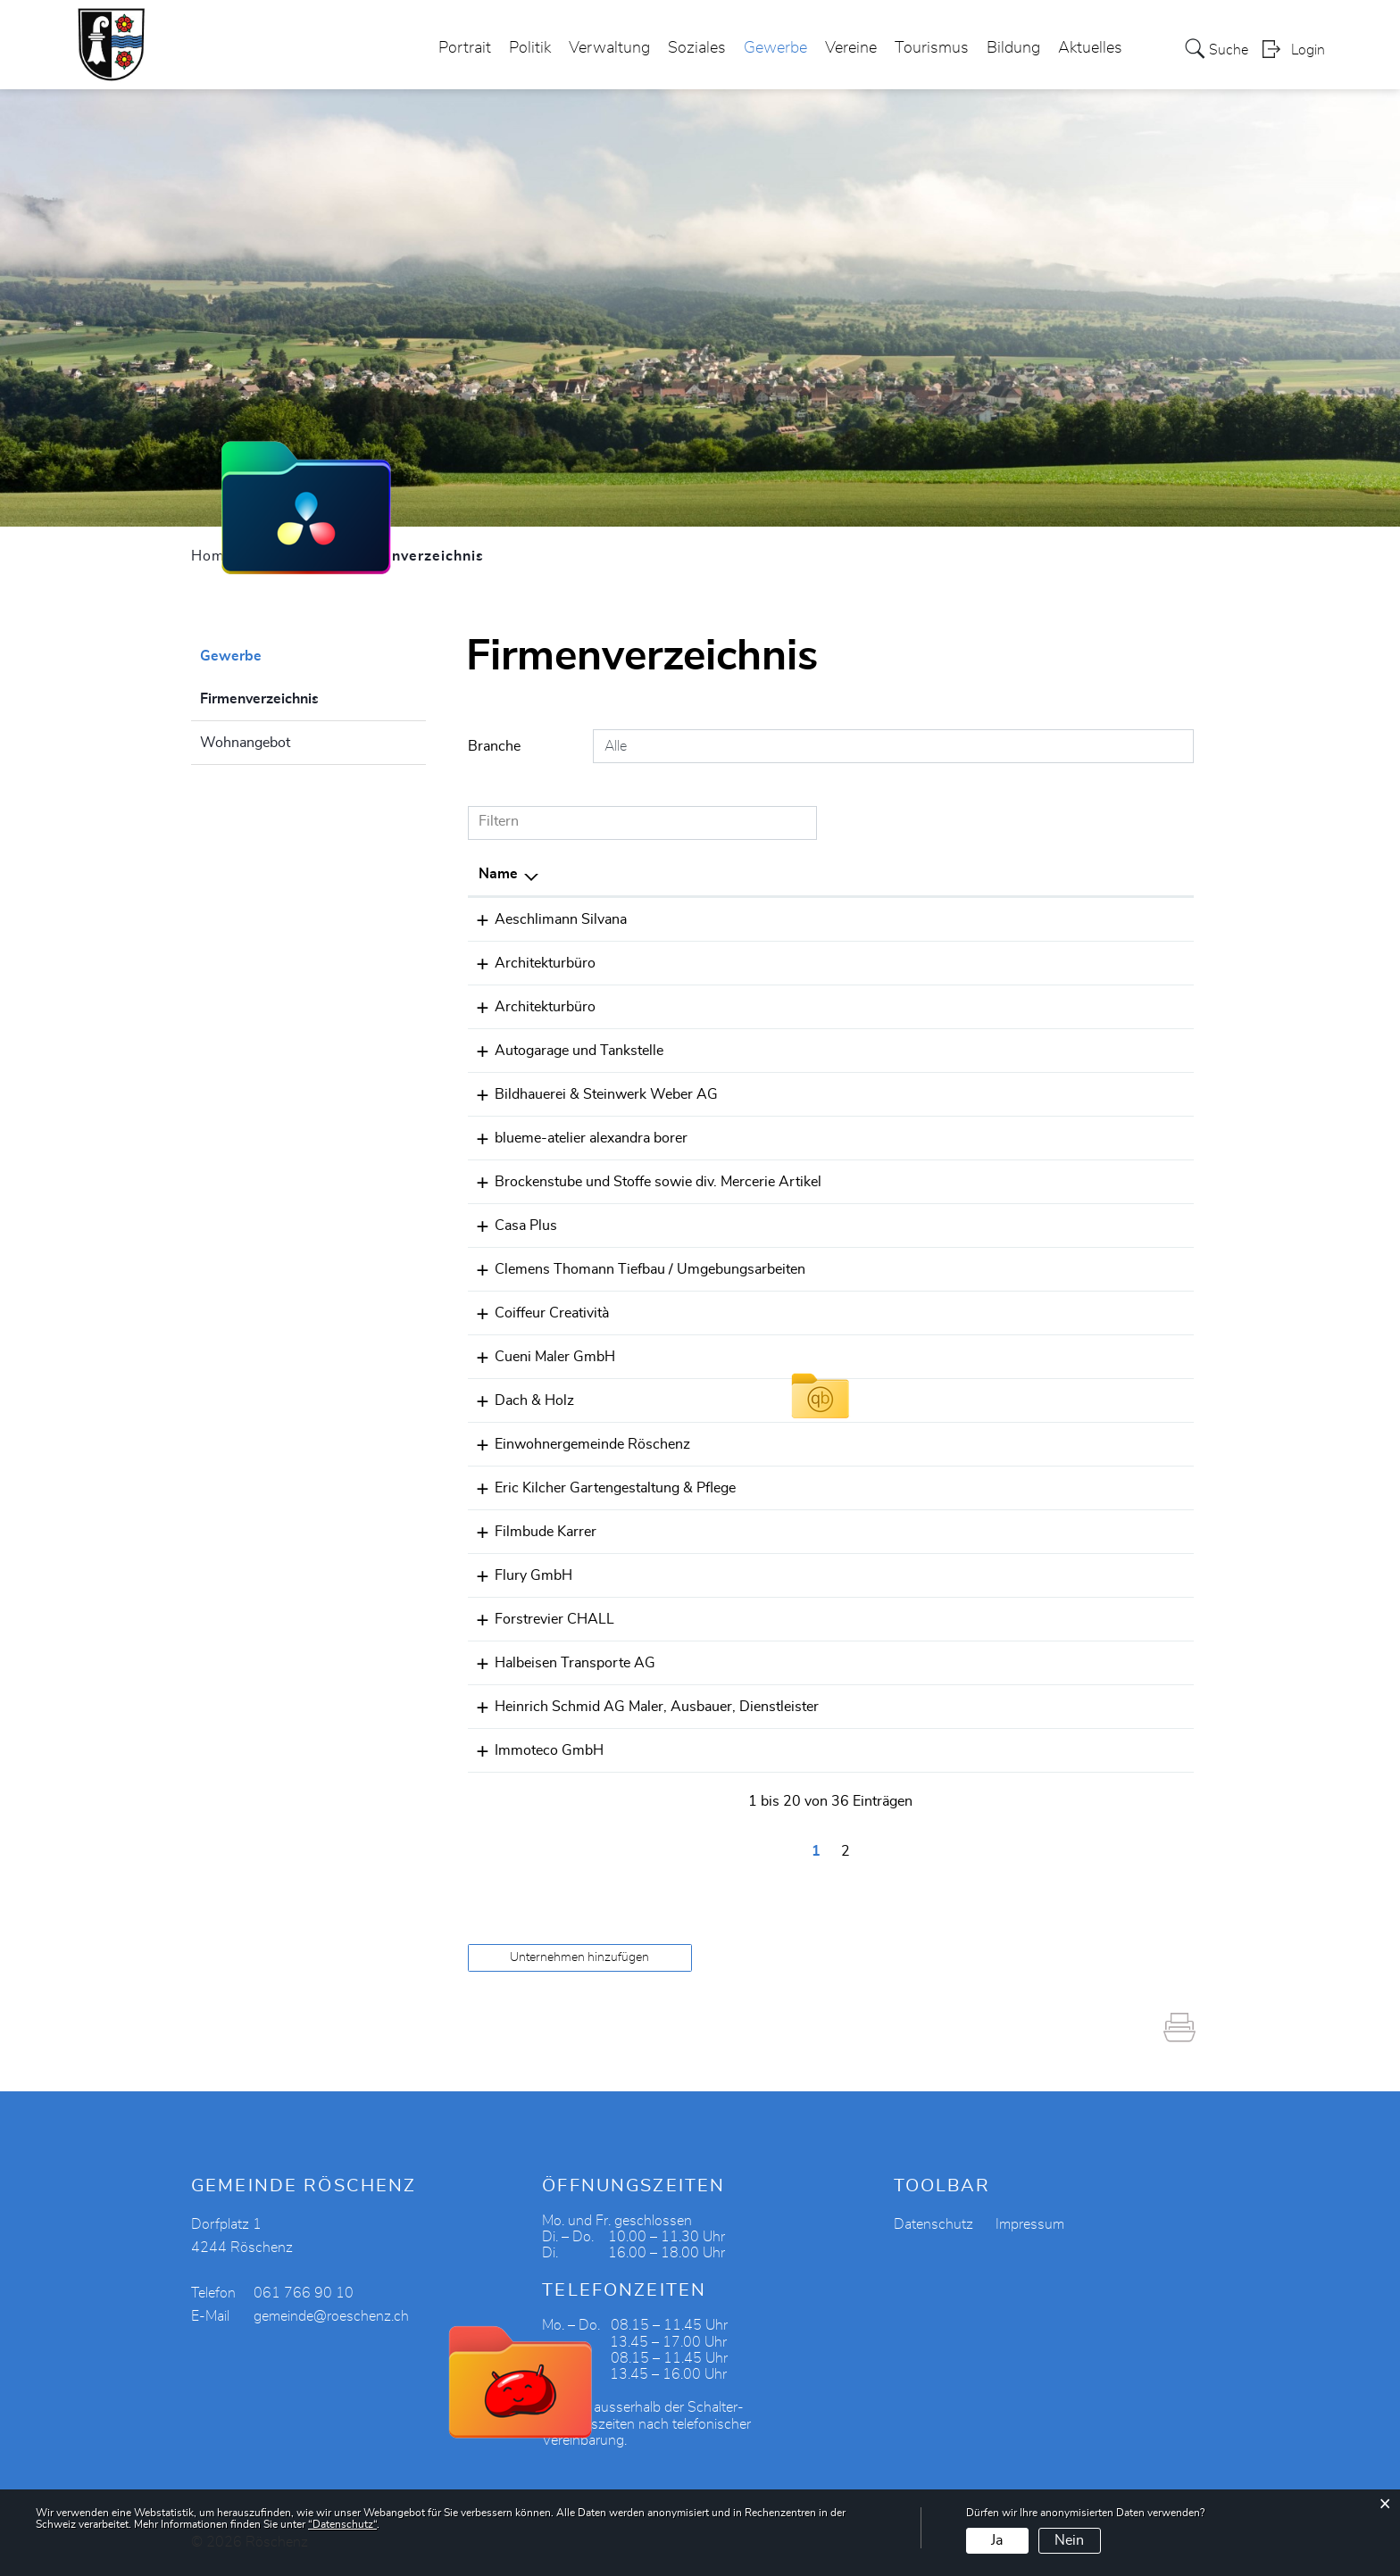  Describe the element at coordinates (305, 512) in the screenshot. I see `open davinci resolve project files folder` at that location.